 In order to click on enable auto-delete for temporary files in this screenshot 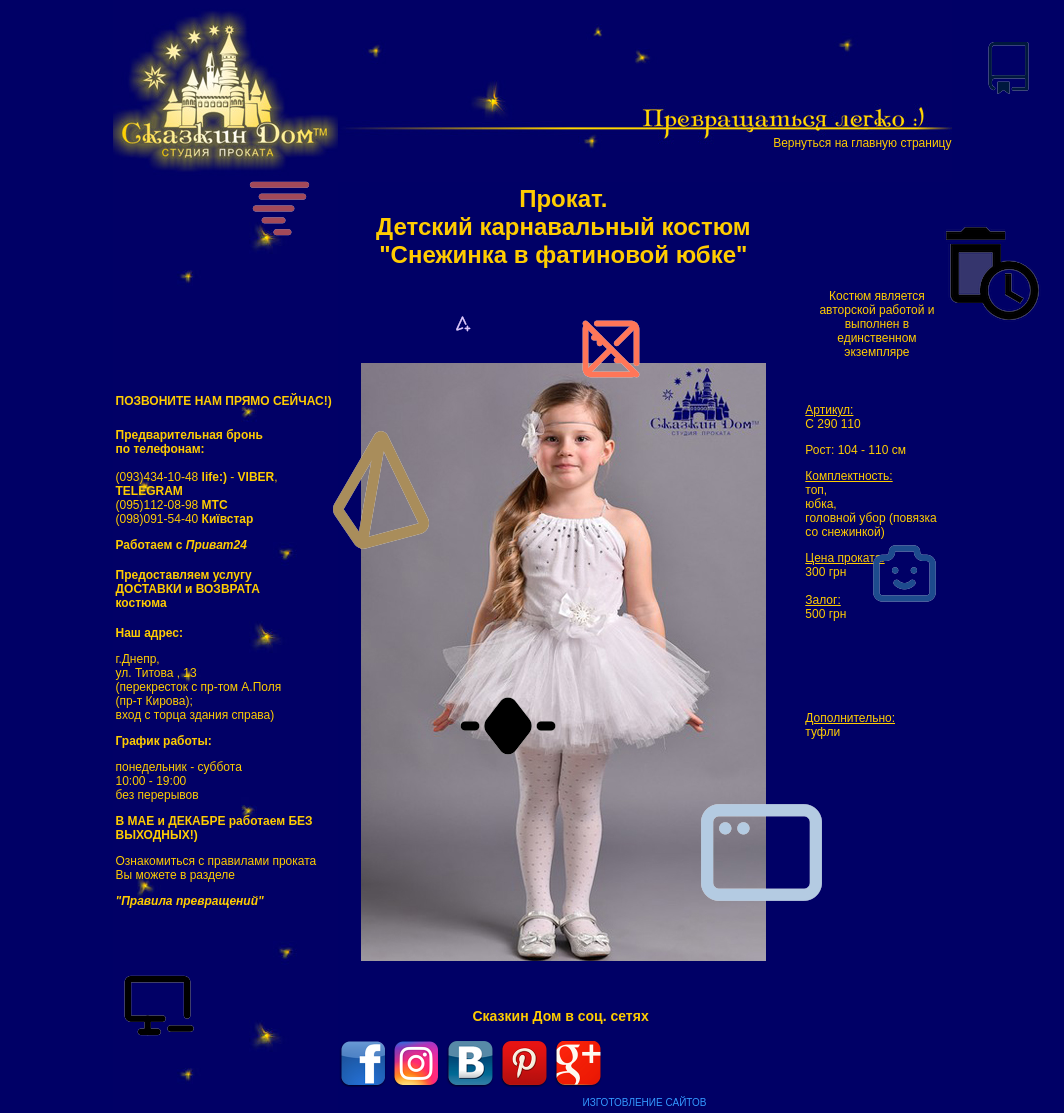, I will do `click(992, 273)`.